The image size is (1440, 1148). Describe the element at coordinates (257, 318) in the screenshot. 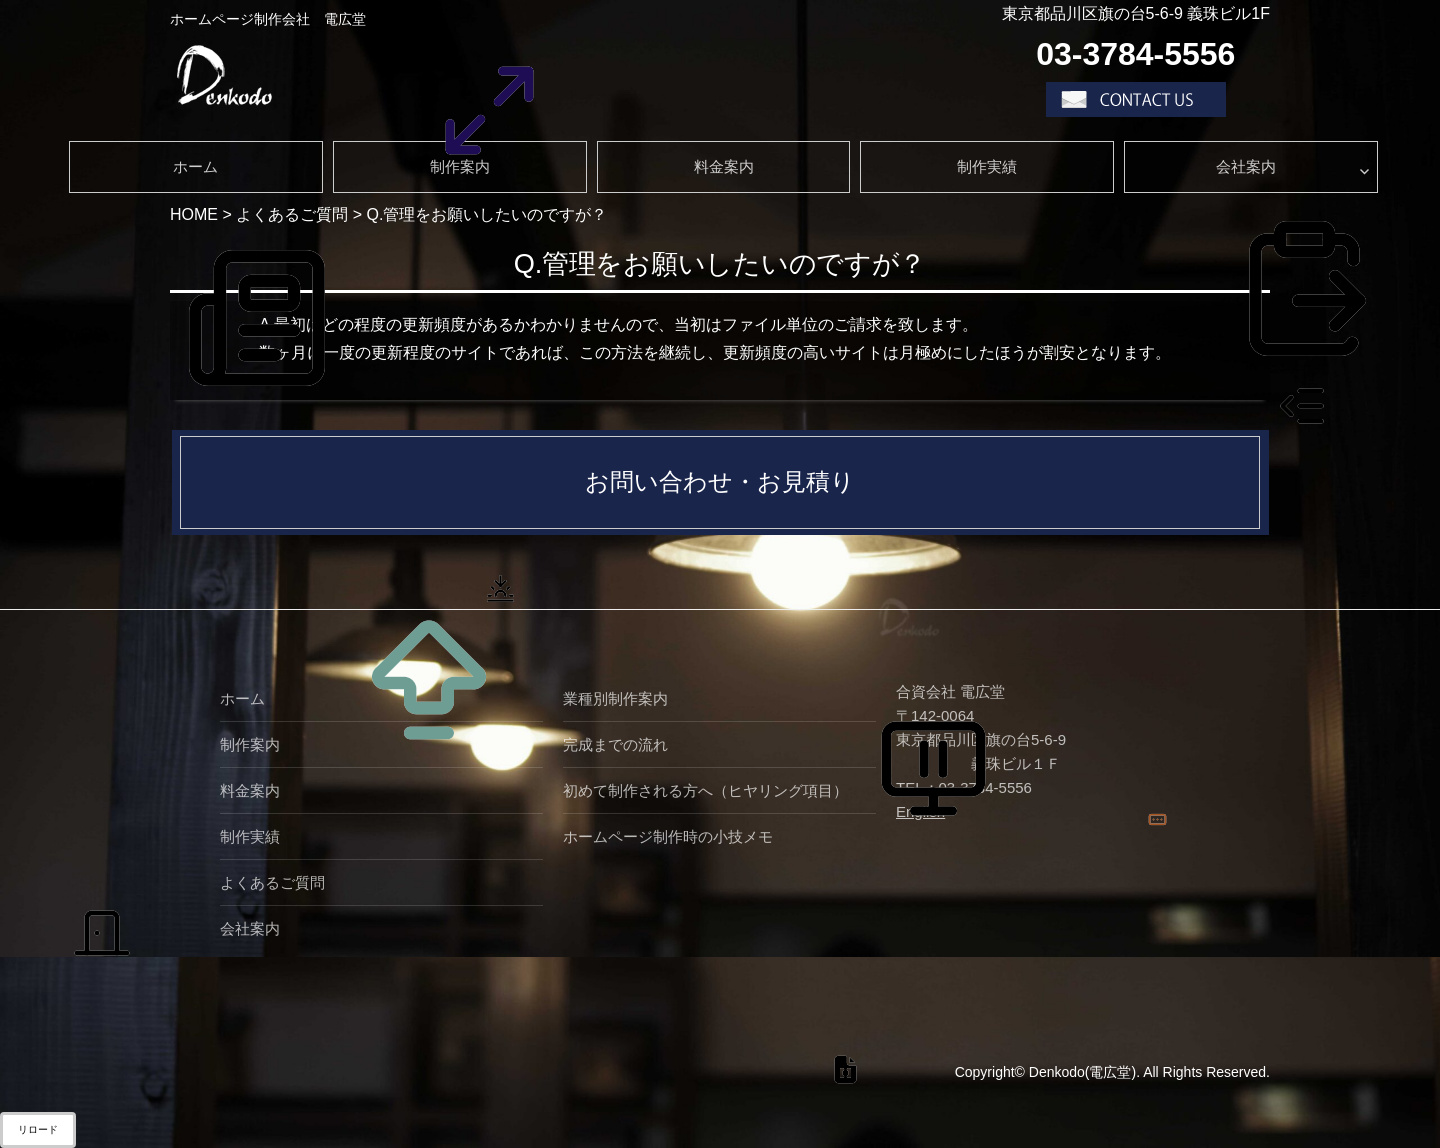

I see `view news articles or updates` at that location.